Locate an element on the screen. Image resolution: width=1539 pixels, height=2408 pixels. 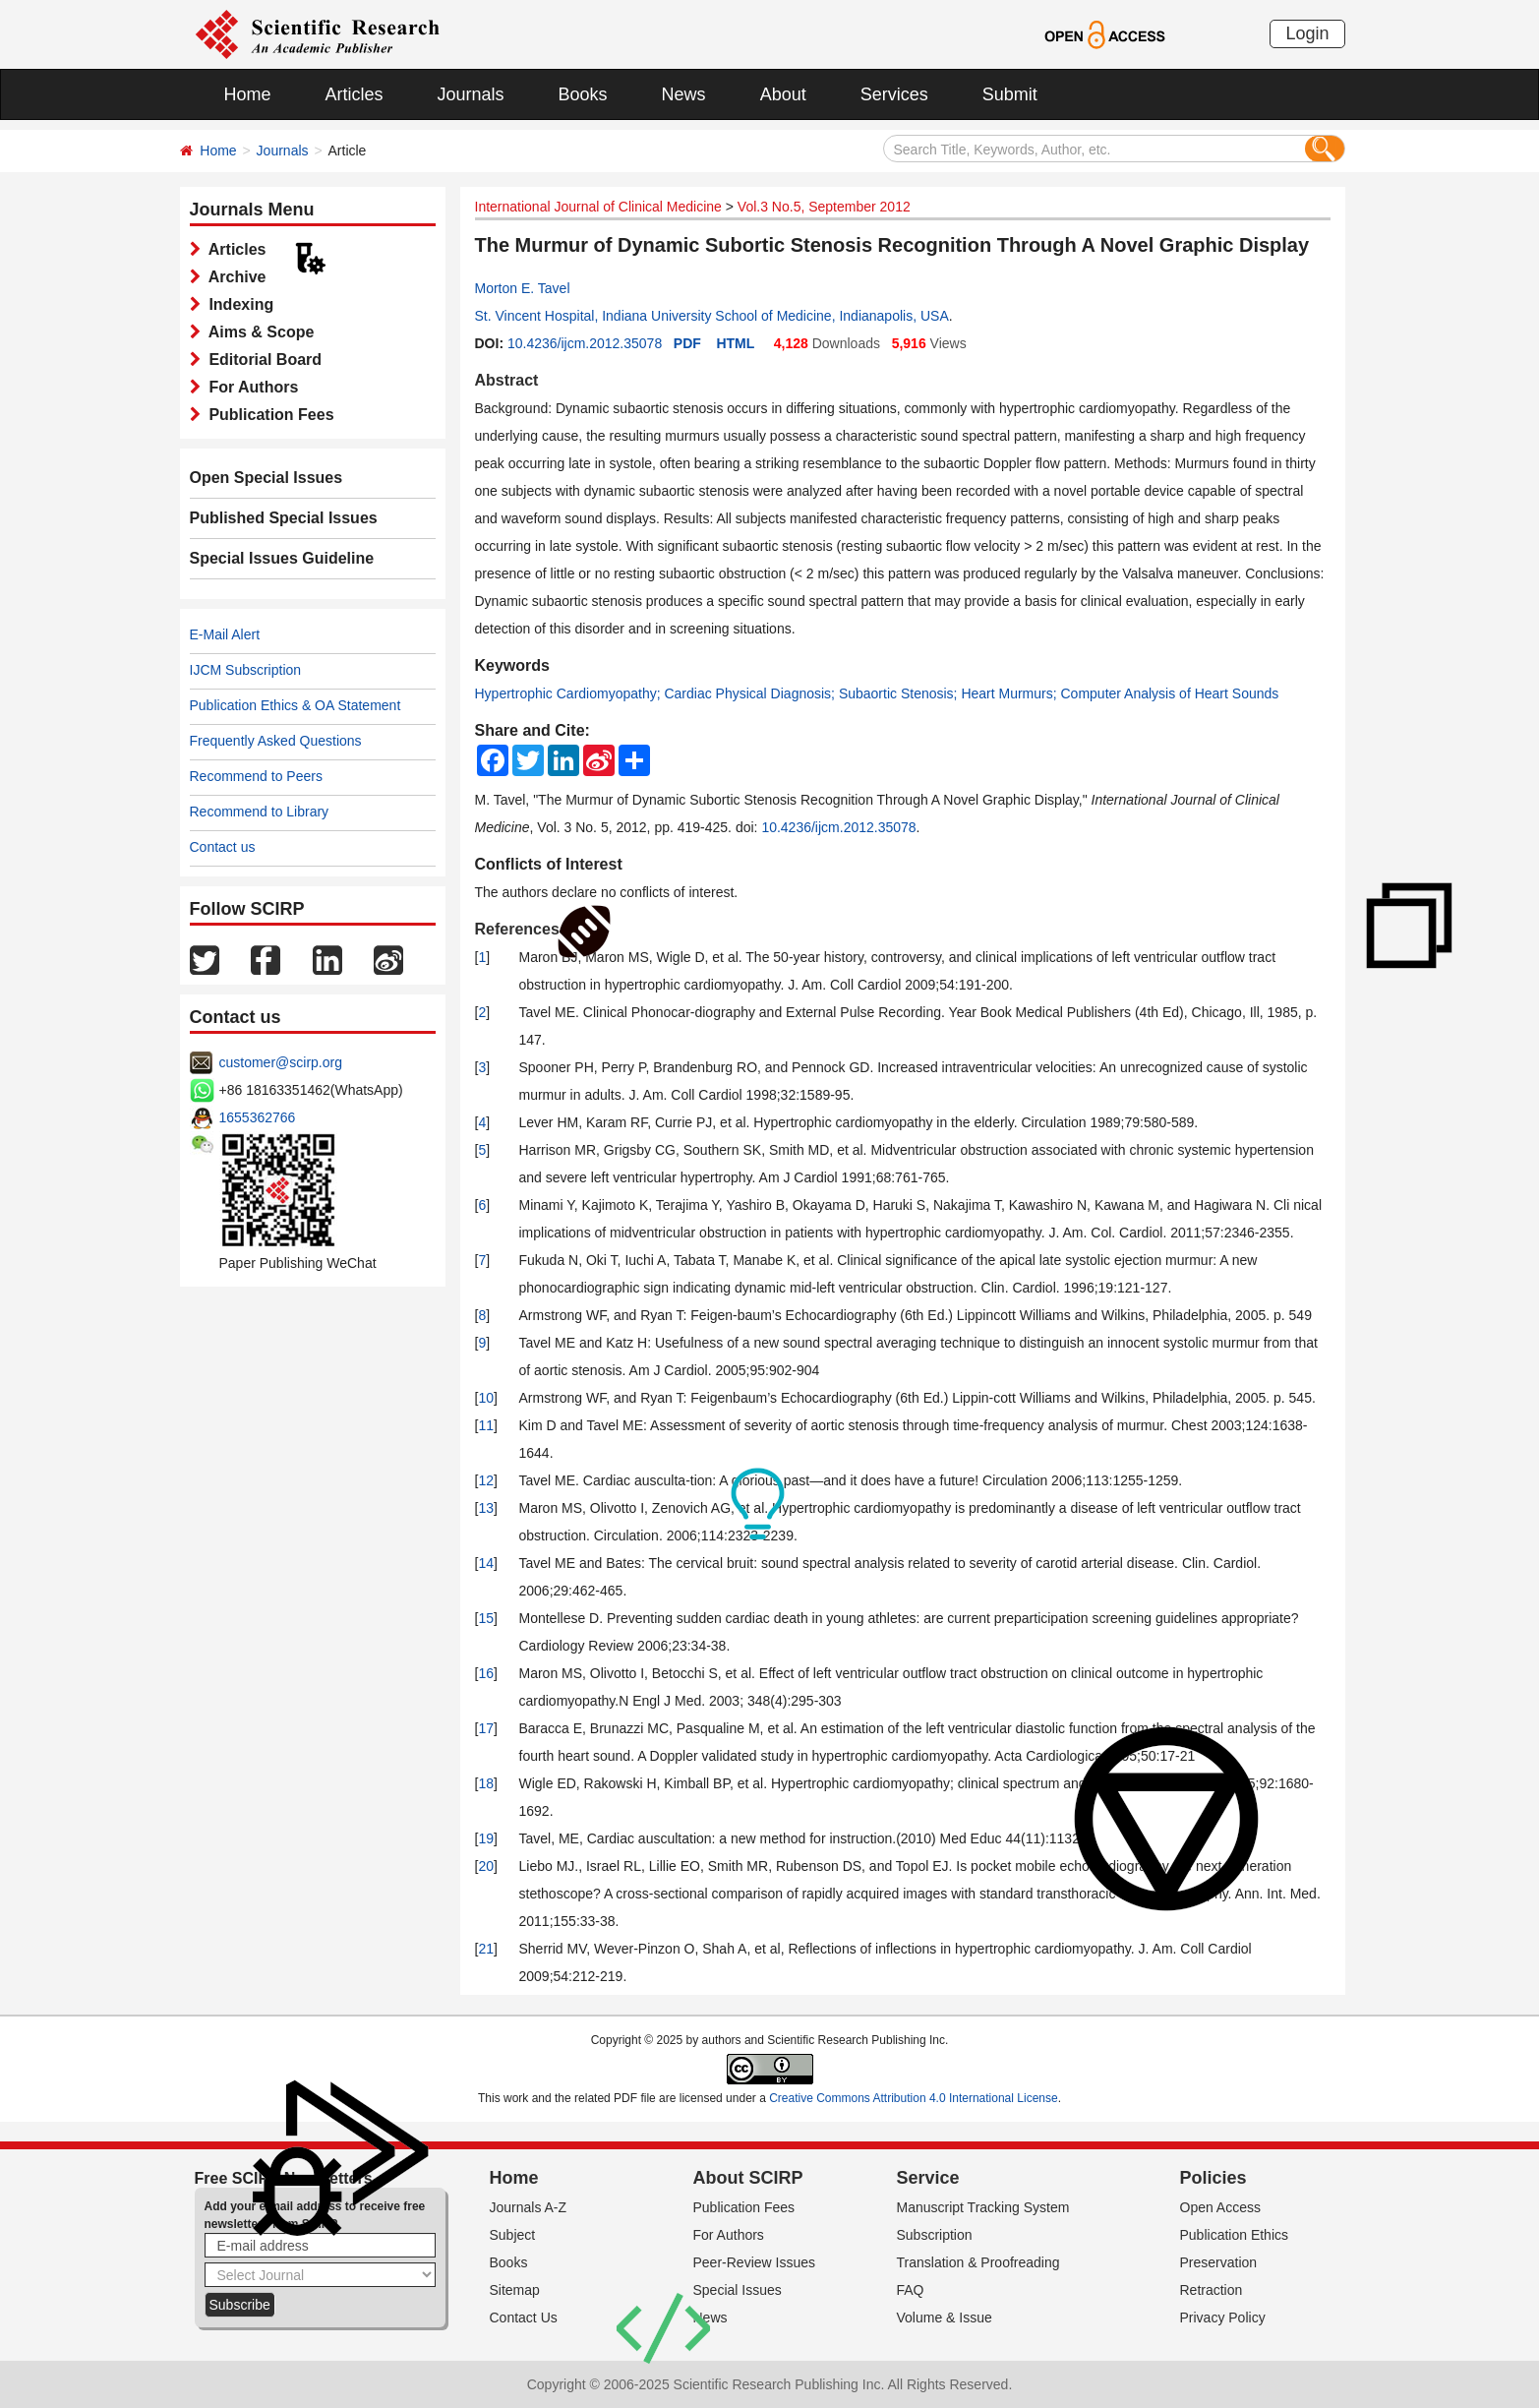
view or edit source code is located at coordinates (664, 2326).